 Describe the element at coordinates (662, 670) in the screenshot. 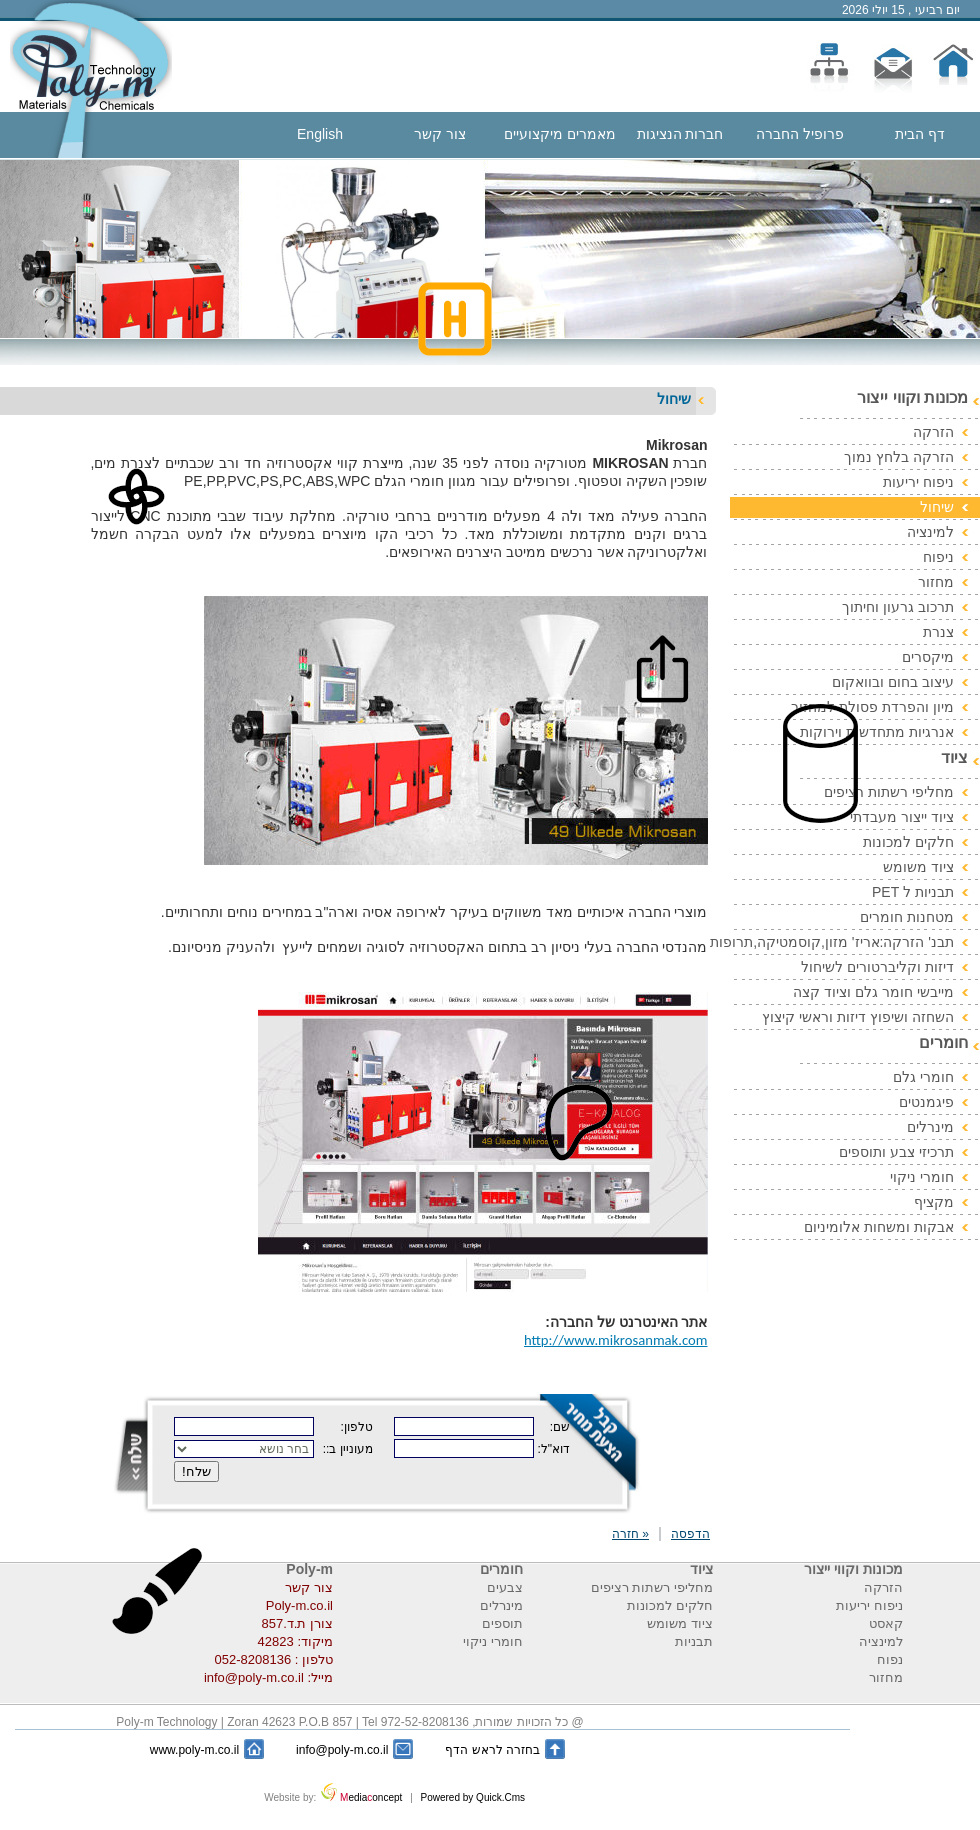

I see `share this content` at that location.